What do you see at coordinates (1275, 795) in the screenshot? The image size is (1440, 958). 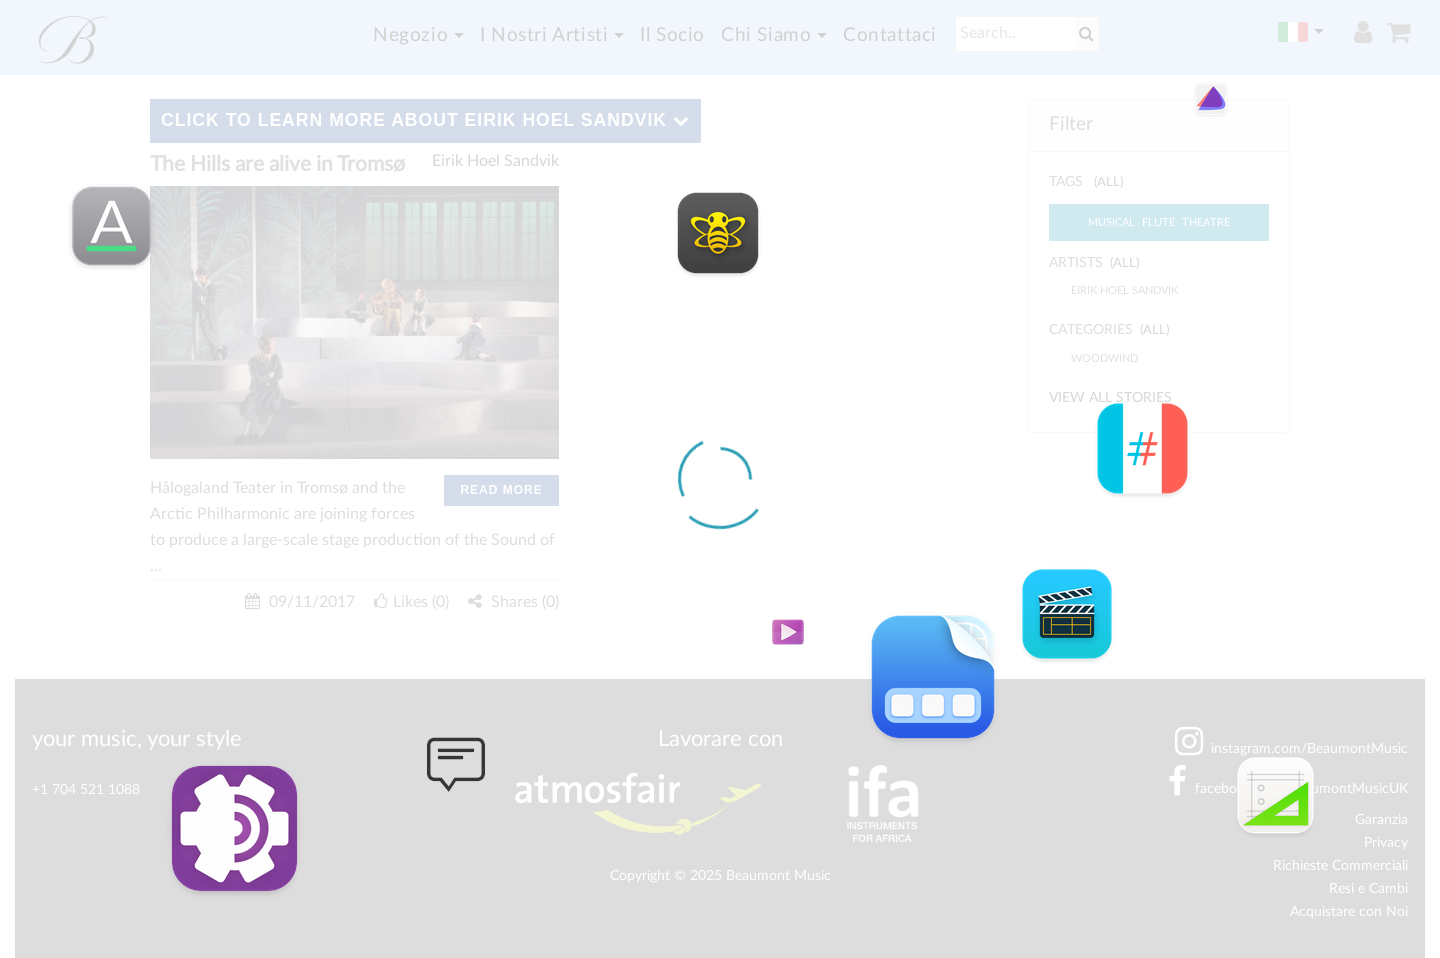 I see `open glade interface designer` at bounding box center [1275, 795].